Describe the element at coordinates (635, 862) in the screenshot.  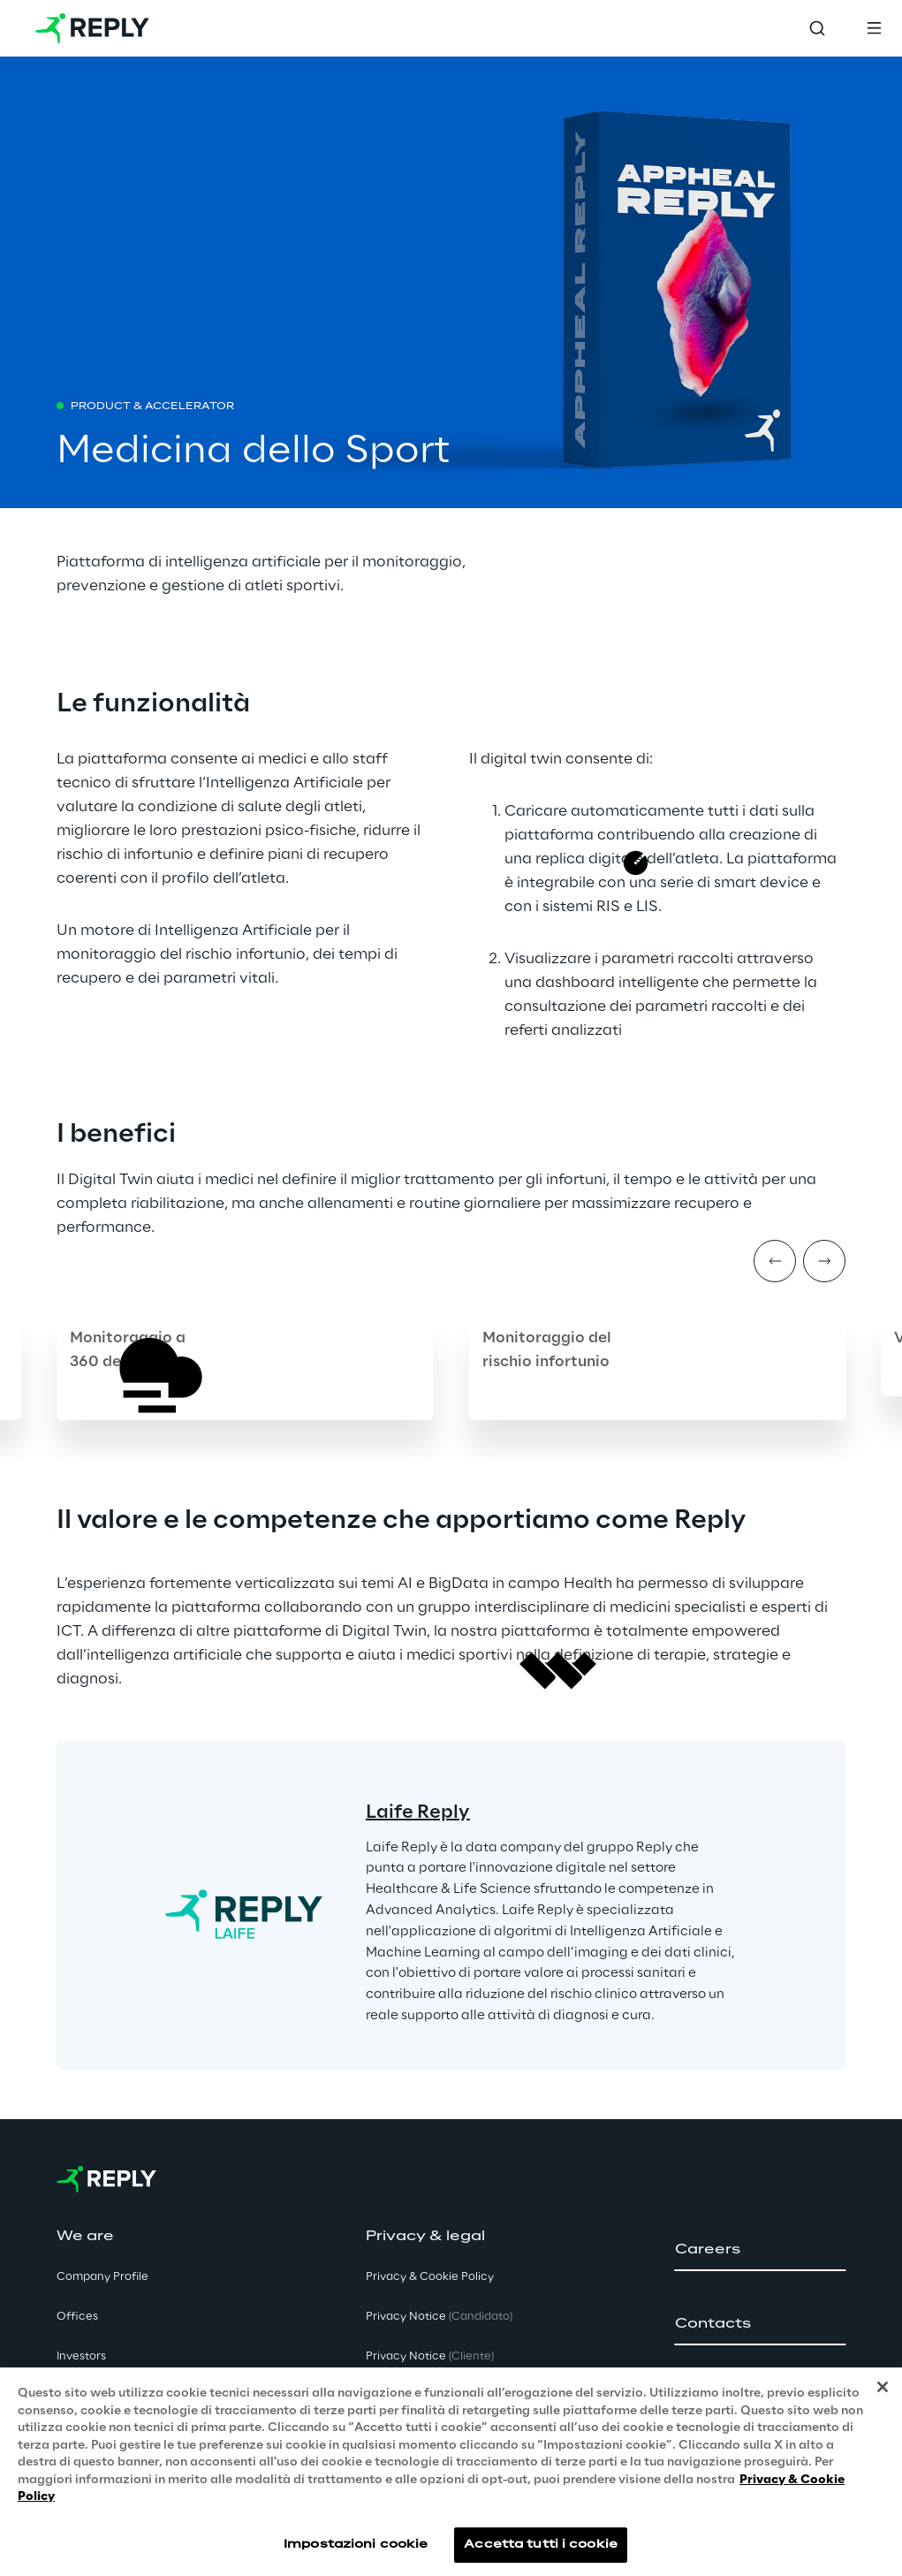
I see `open navigation or directional tools` at that location.